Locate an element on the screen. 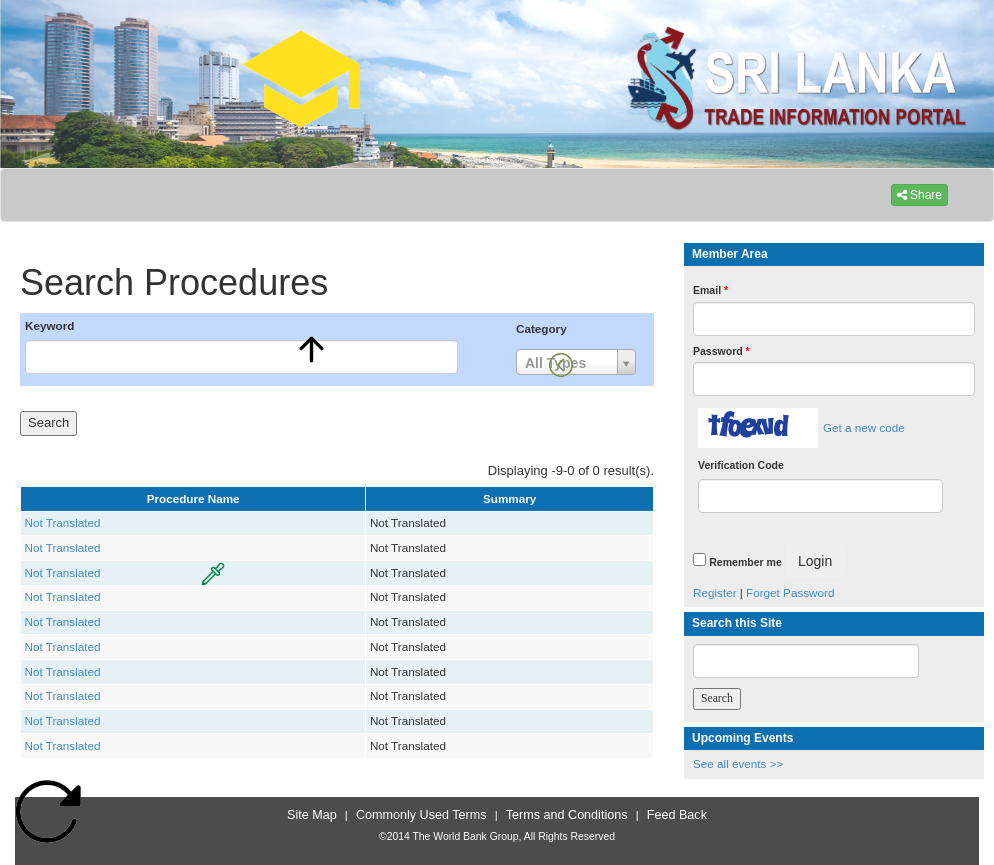 This screenshot has height=865, width=994. refresh or reload the current page is located at coordinates (49, 811).